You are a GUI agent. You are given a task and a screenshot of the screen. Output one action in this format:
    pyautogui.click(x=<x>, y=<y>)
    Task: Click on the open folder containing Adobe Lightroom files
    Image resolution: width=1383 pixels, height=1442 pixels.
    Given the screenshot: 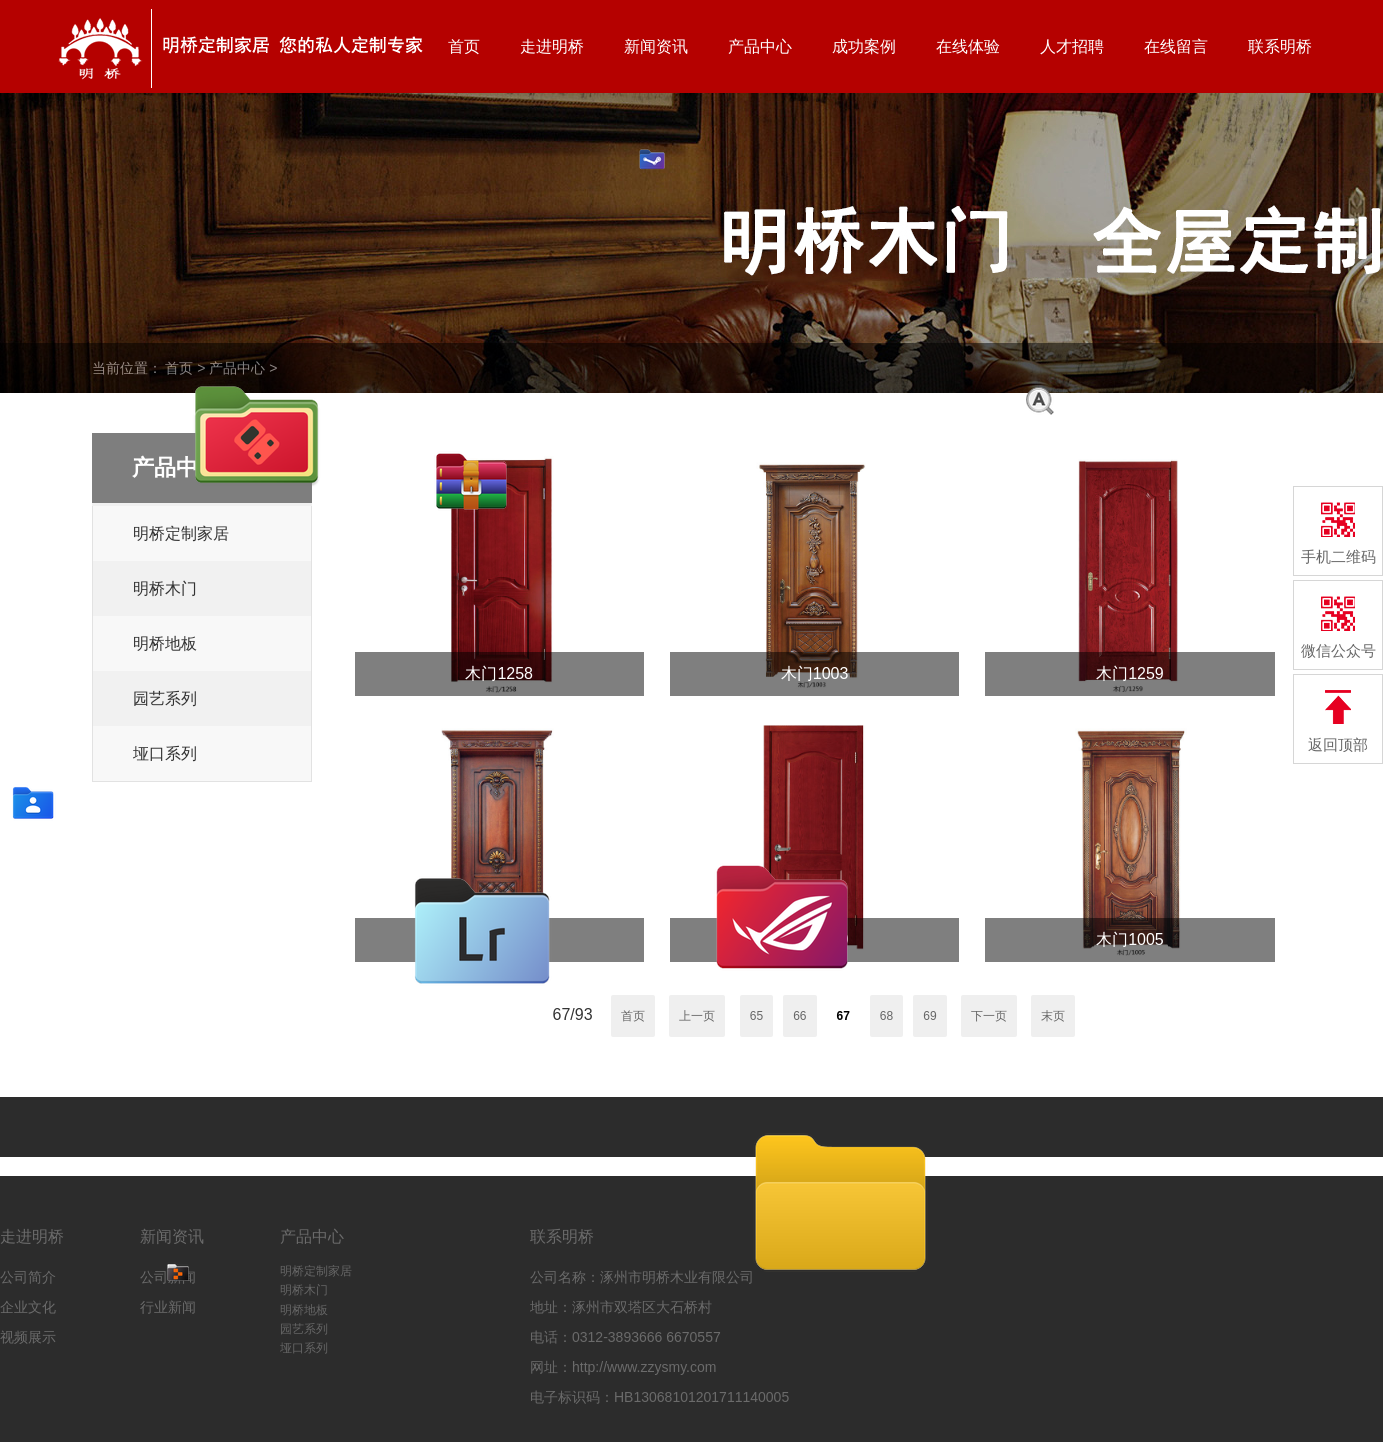 What is the action you would take?
    pyautogui.click(x=481, y=934)
    